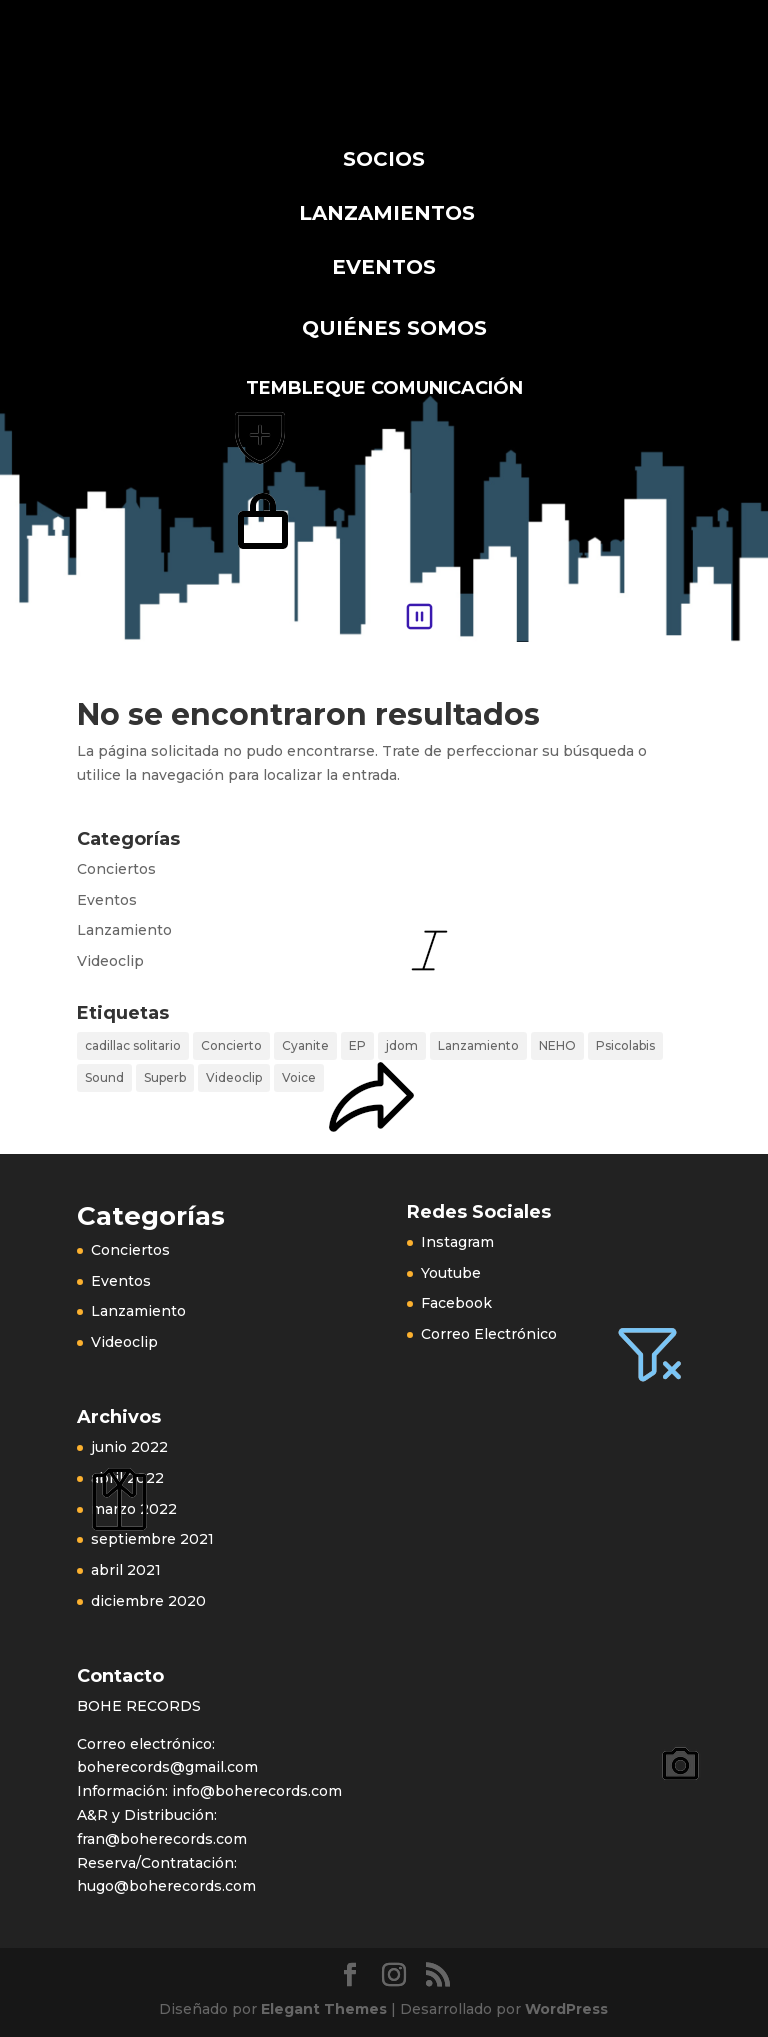 Image resolution: width=768 pixels, height=2037 pixels. Describe the element at coordinates (647, 1352) in the screenshot. I see `clear all active filters` at that location.